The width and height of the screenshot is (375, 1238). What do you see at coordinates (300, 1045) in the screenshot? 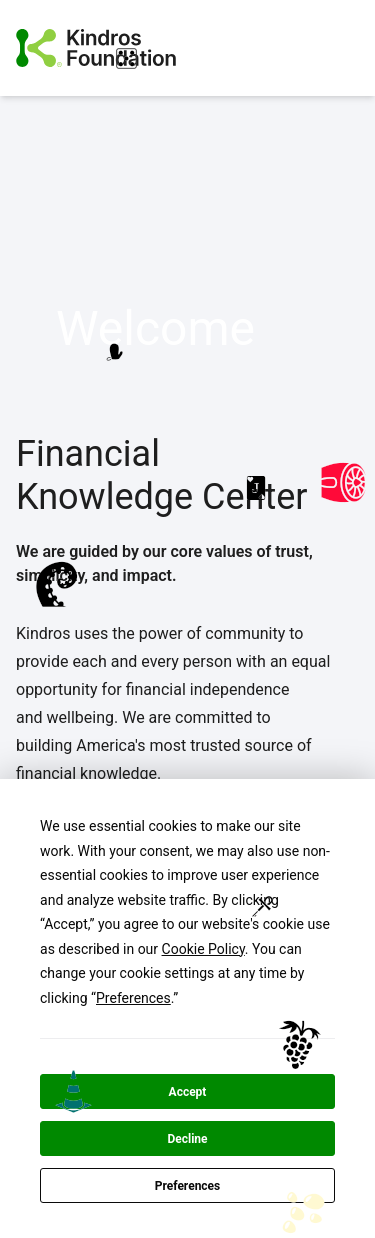
I see `select grapes as a food or ingredient item` at bounding box center [300, 1045].